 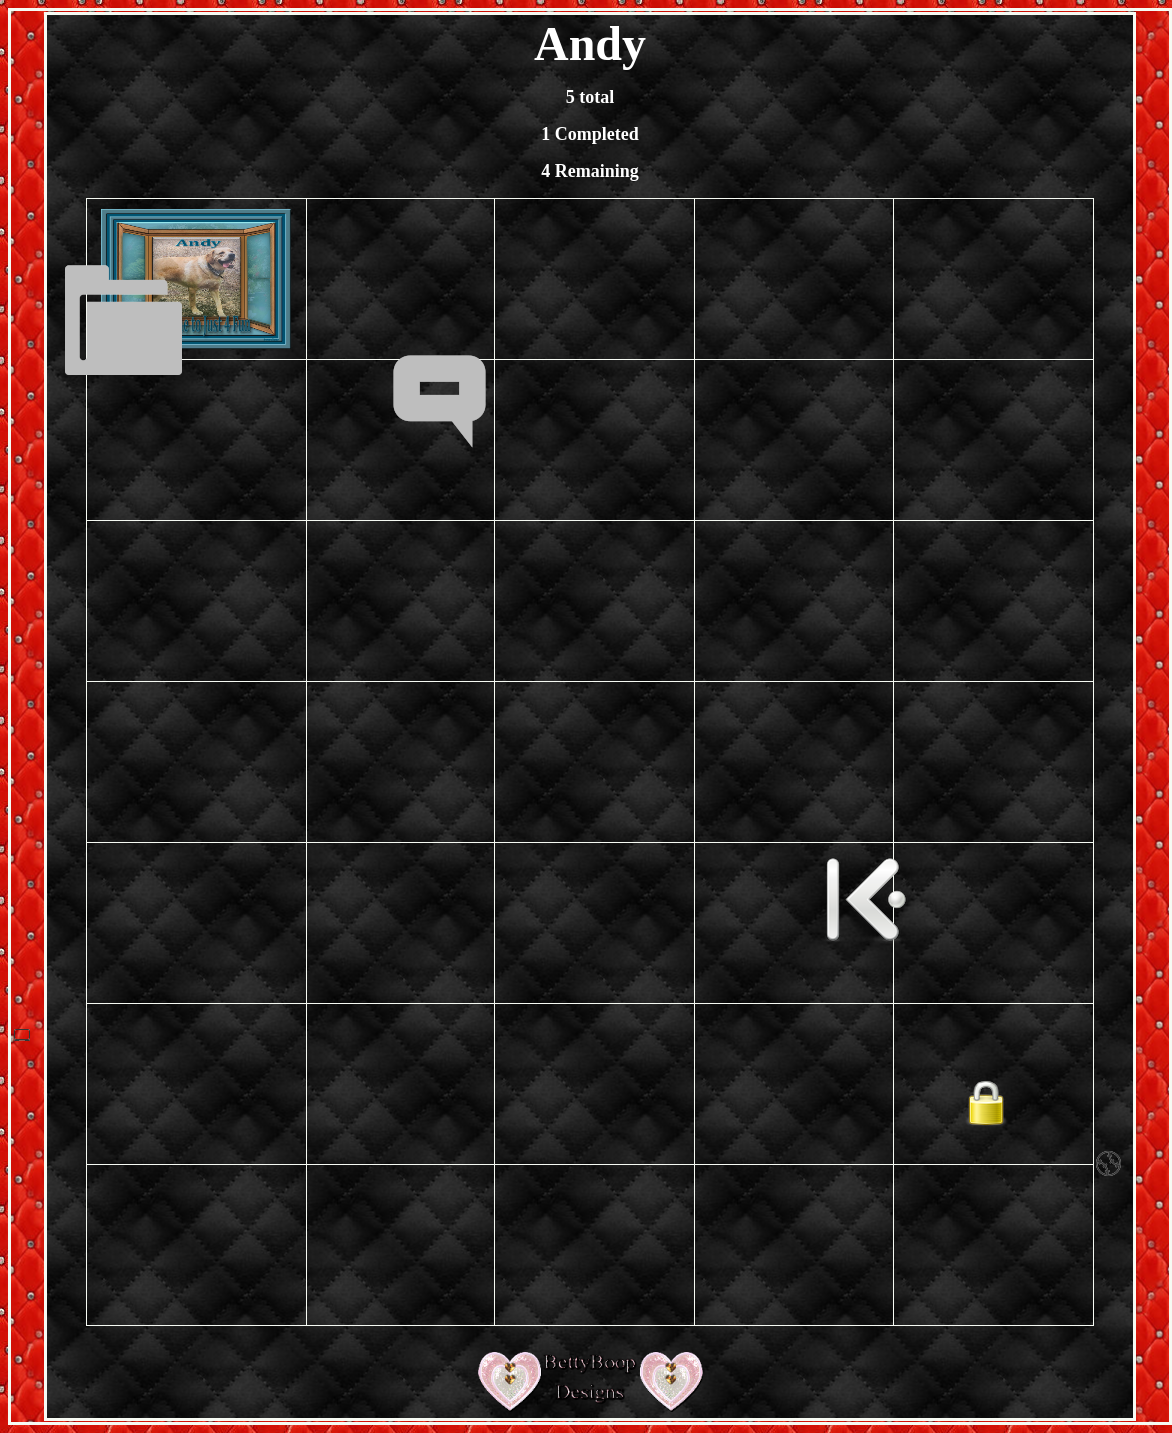 What do you see at coordinates (533, 1269) in the screenshot?
I see `manage online accounts and connected services` at bounding box center [533, 1269].